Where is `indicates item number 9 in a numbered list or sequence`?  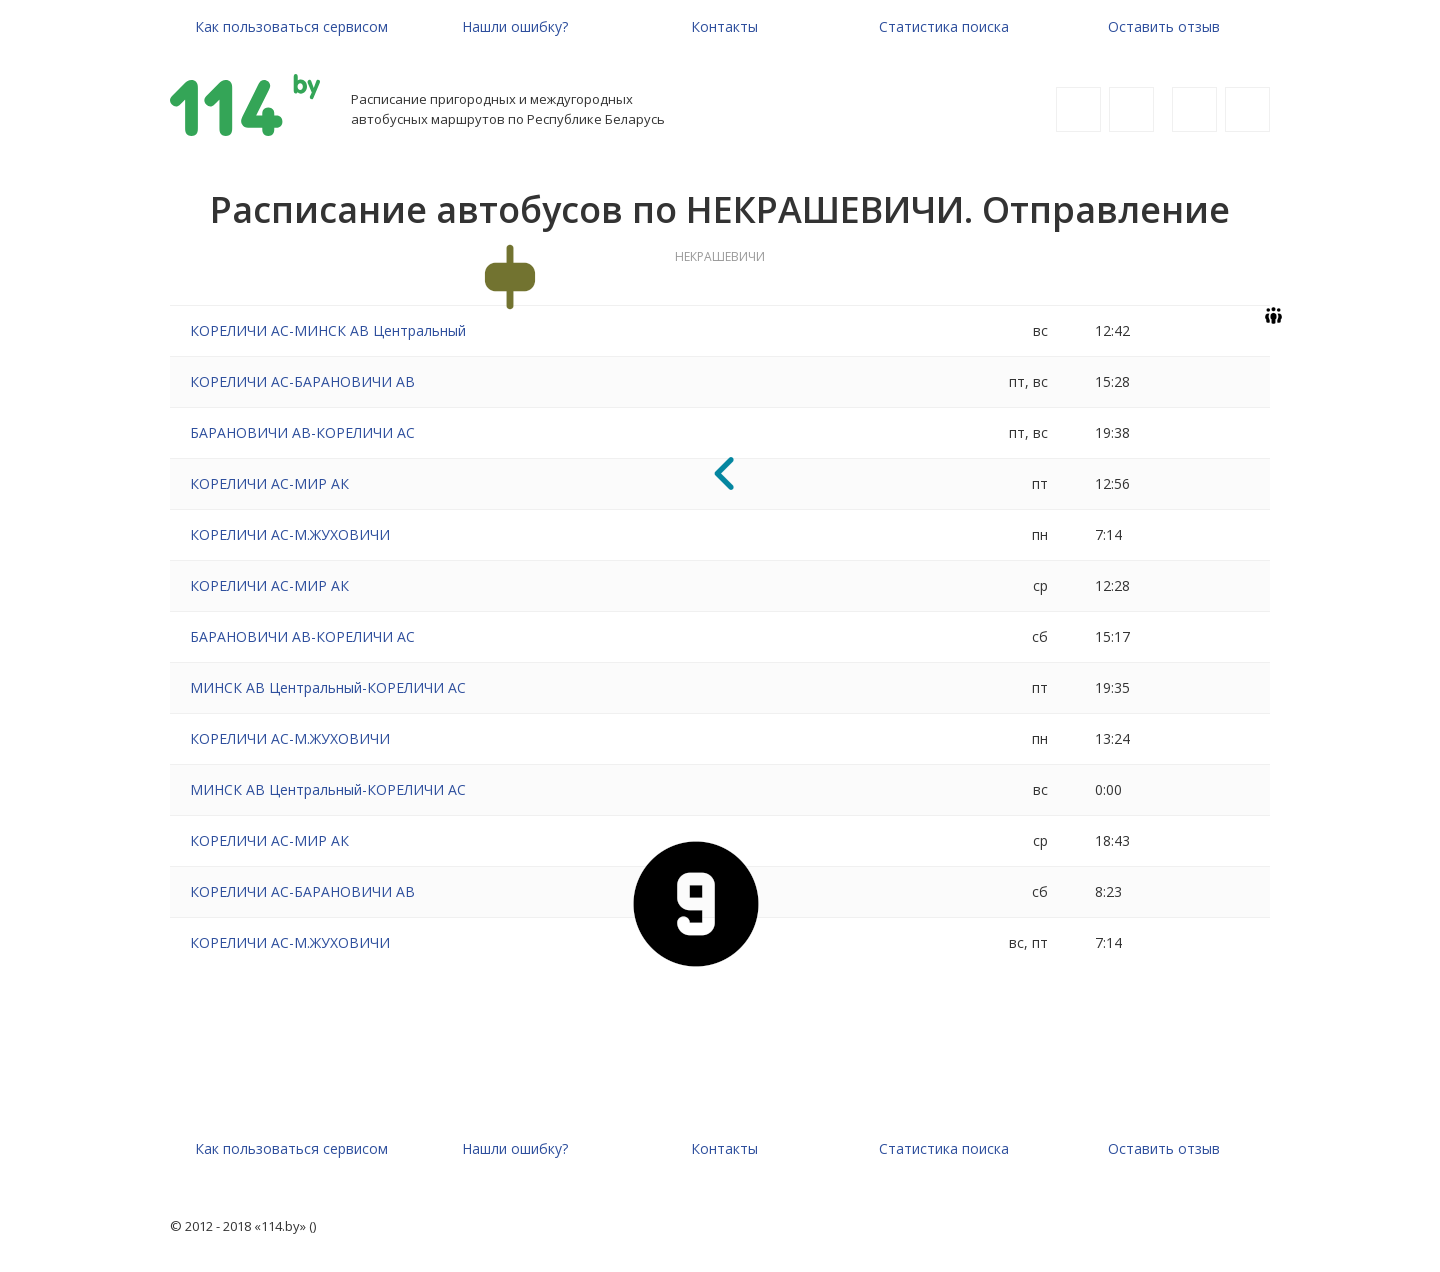 indicates item number 9 in a numbered list or sequence is located at coordinates (696, 904).